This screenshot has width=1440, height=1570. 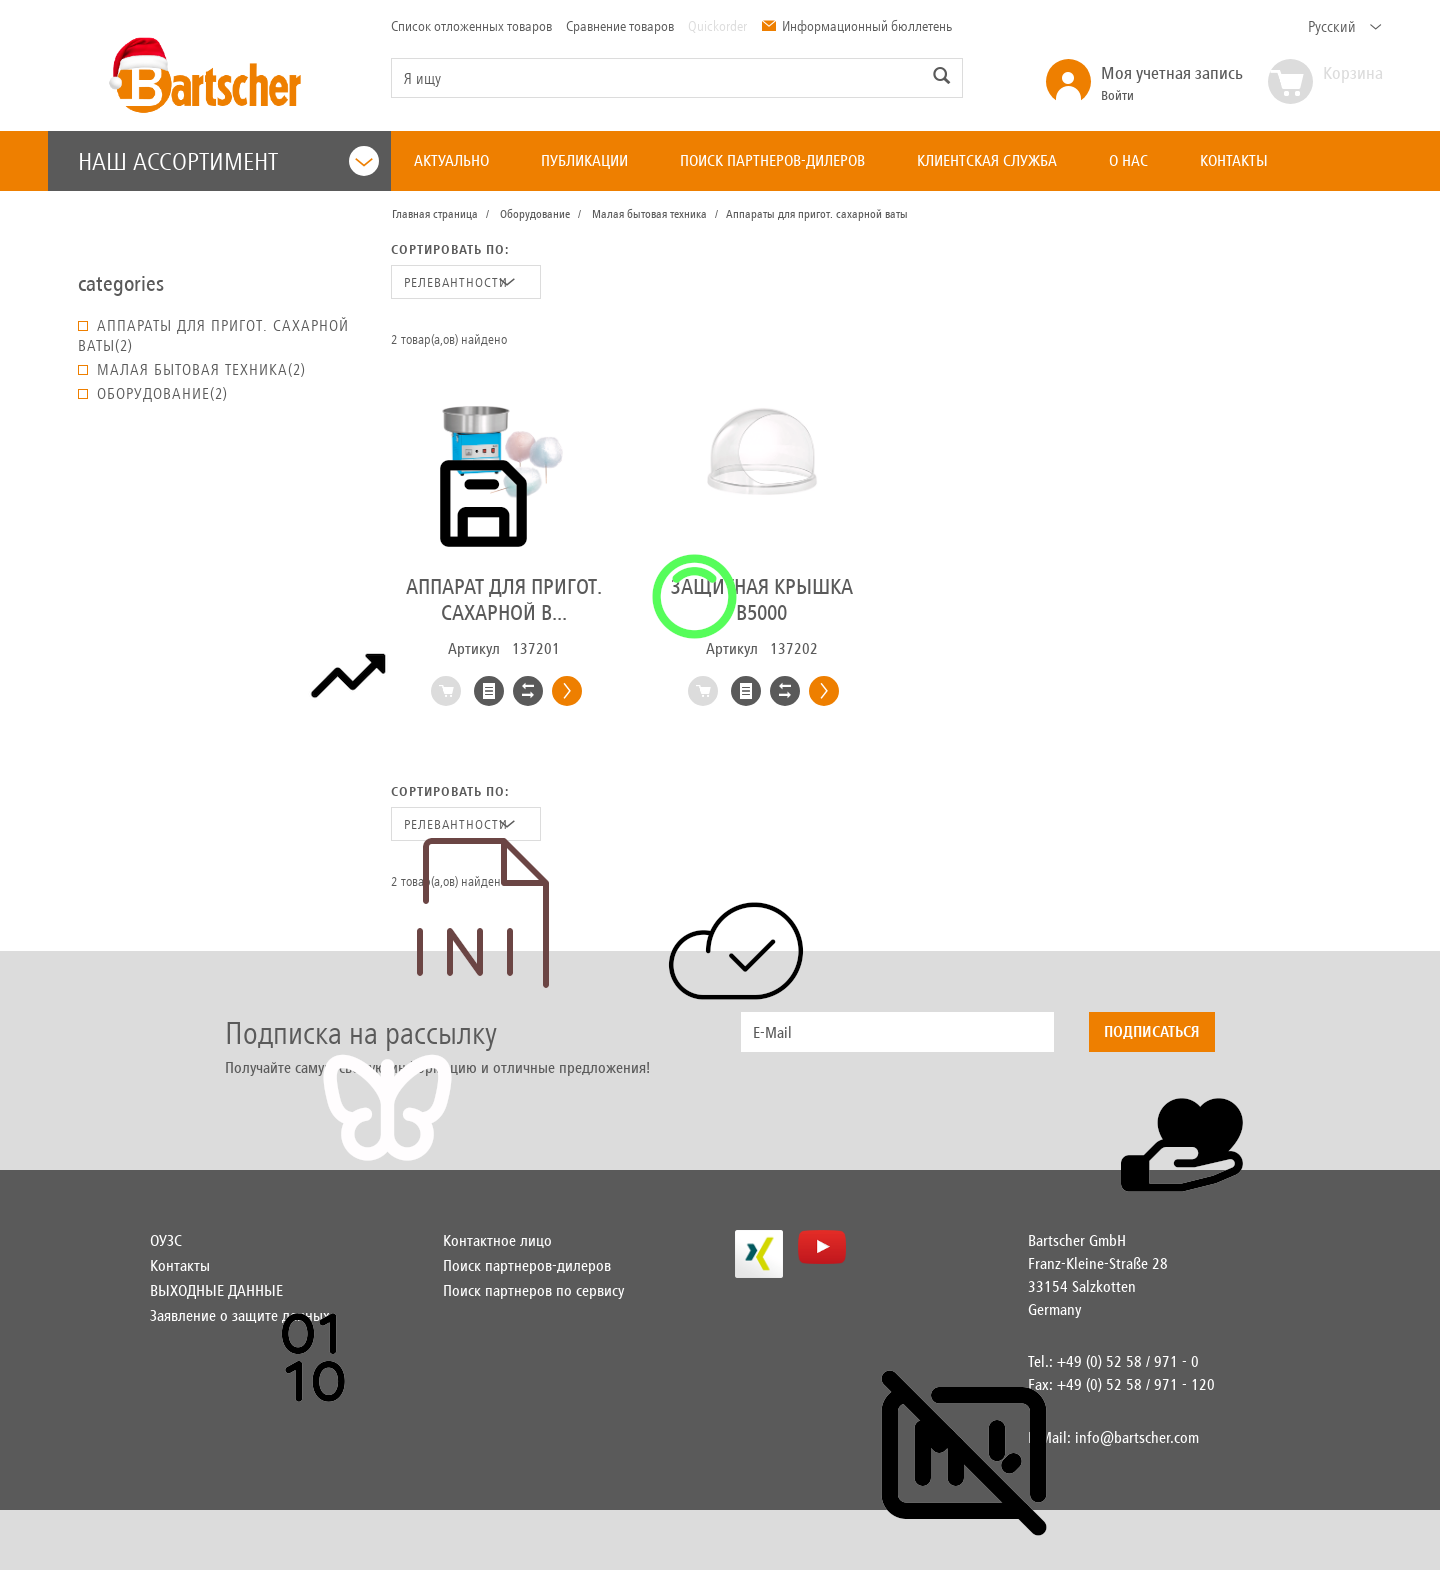 I want to click on save current file or document, so click(x=483, y=503).